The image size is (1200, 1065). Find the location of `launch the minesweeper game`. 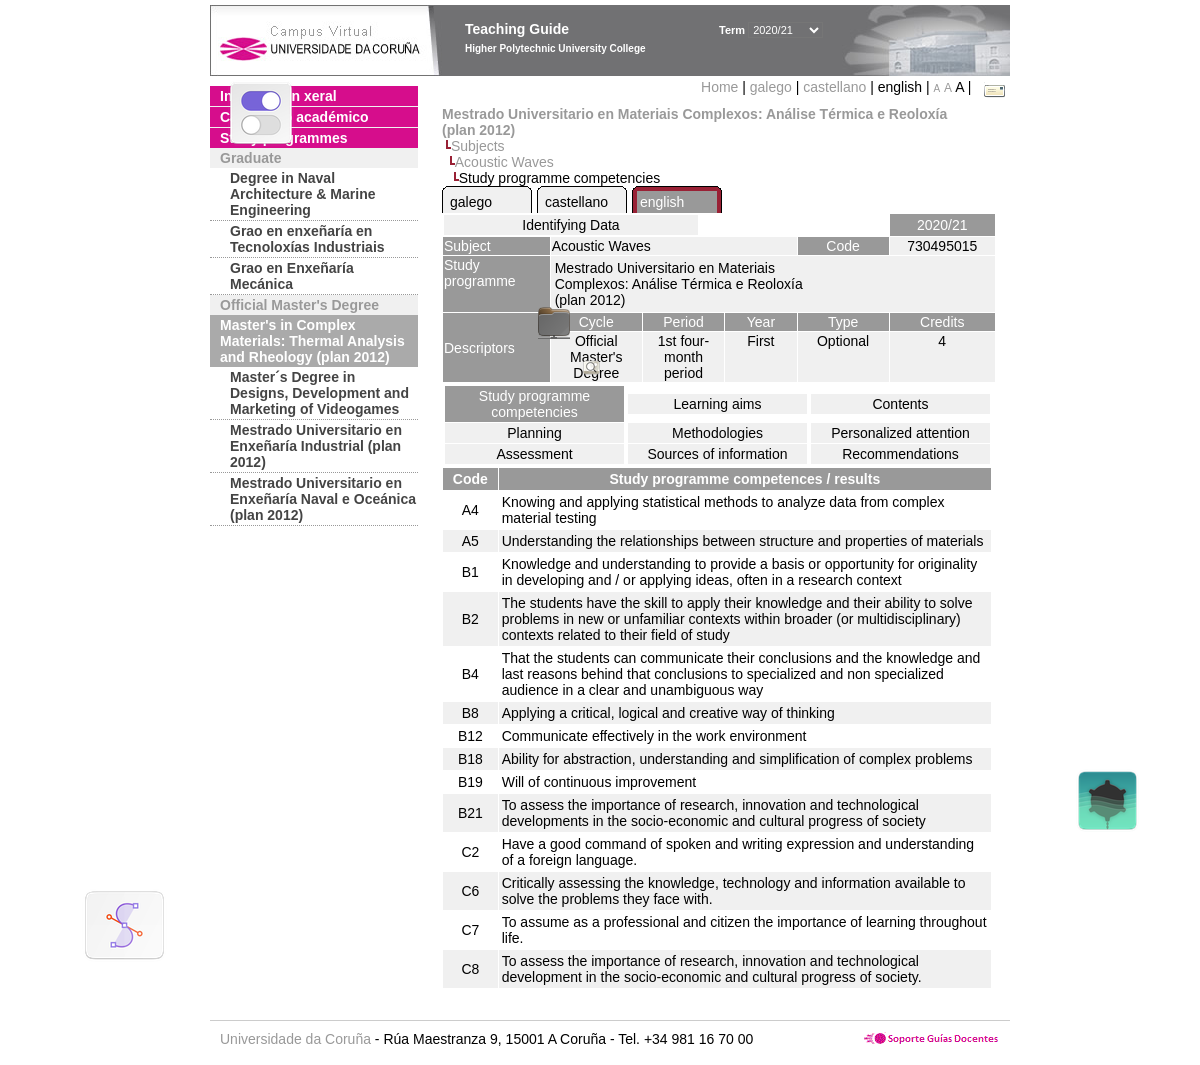

launch the minesweeper game is located at coordinates (1107, 800).